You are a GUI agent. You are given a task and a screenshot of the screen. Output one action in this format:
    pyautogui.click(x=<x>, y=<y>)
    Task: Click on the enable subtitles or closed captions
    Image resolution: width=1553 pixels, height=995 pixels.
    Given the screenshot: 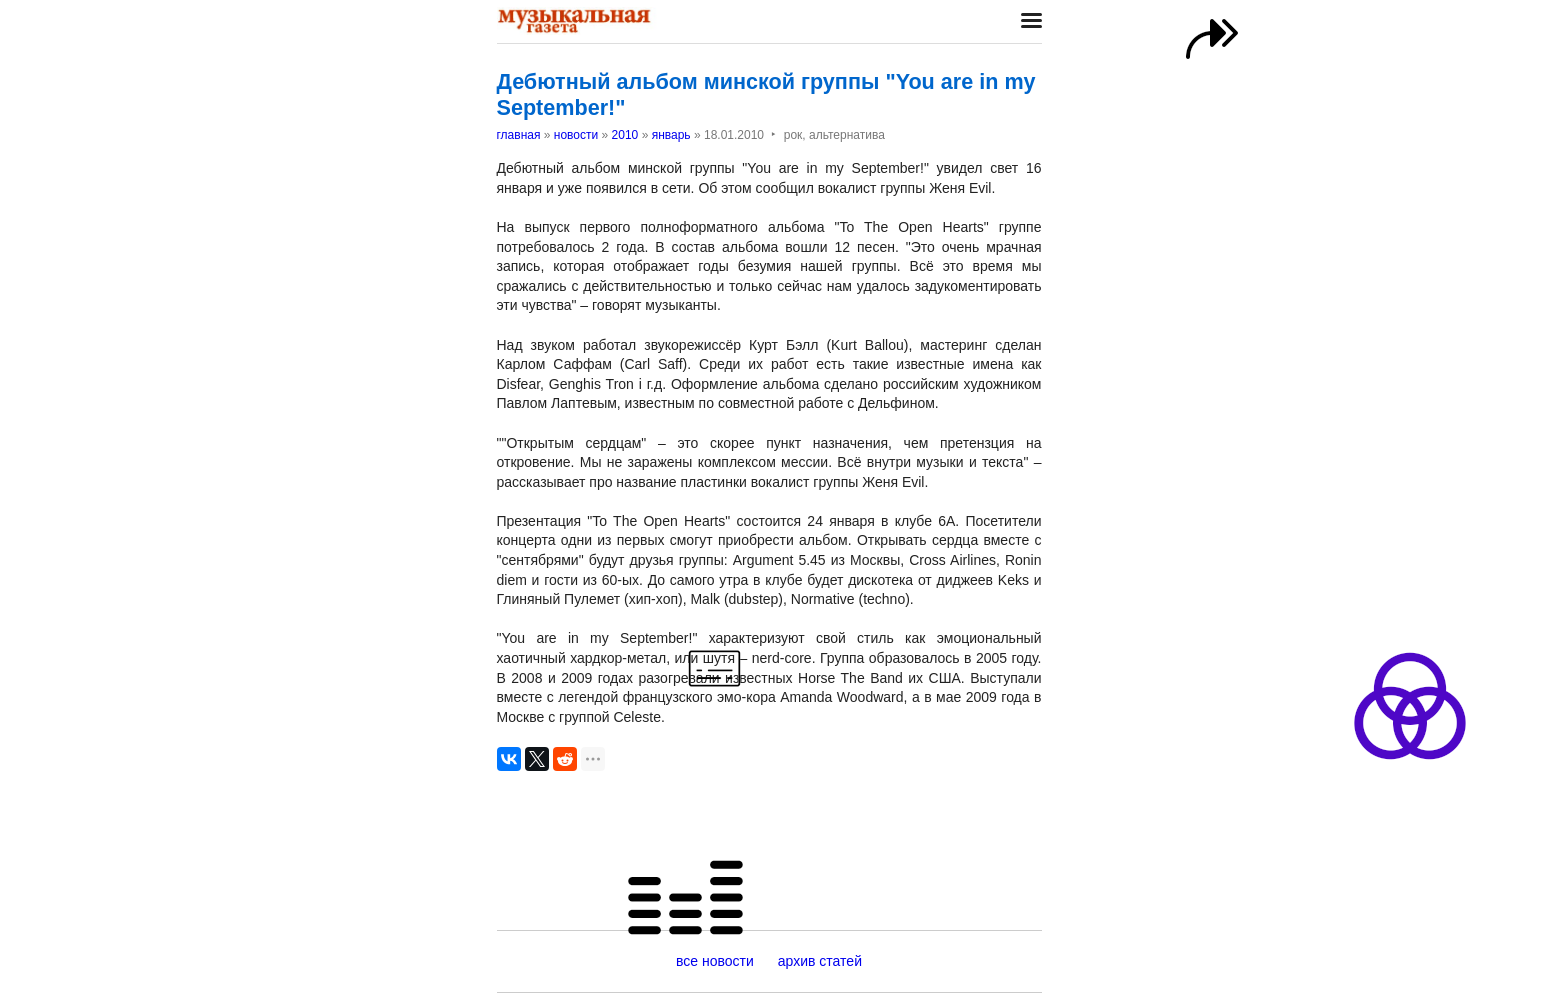 What is the action you would take?
    pyautogui.click(x=714, y=668)
    